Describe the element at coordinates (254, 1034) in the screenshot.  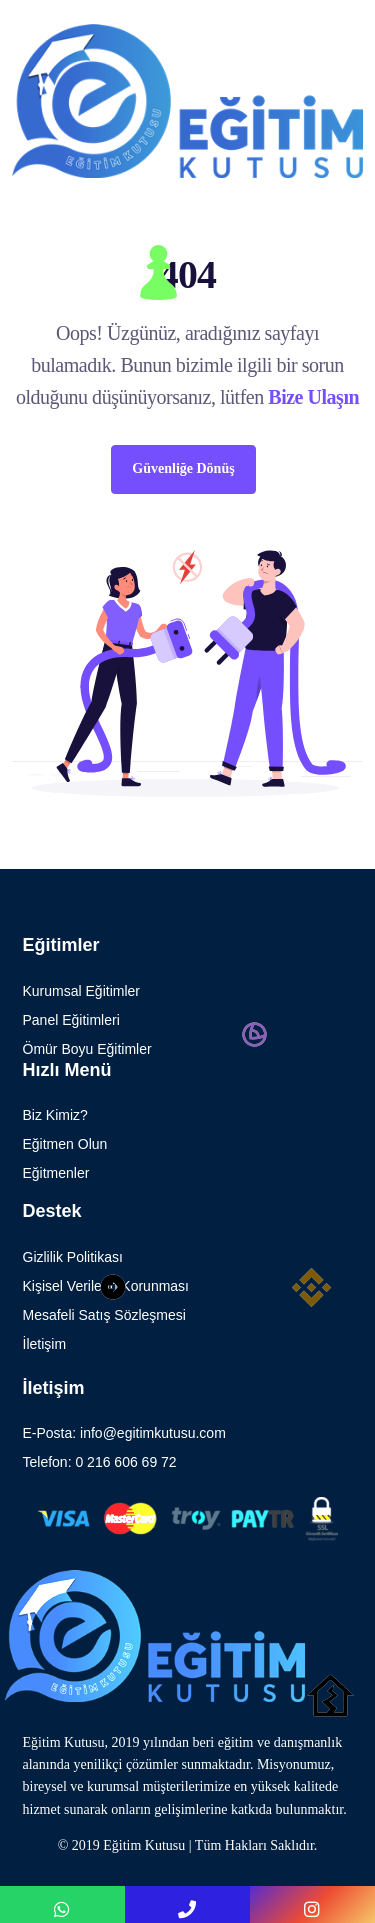
I see `CoreOS logo` at that location.